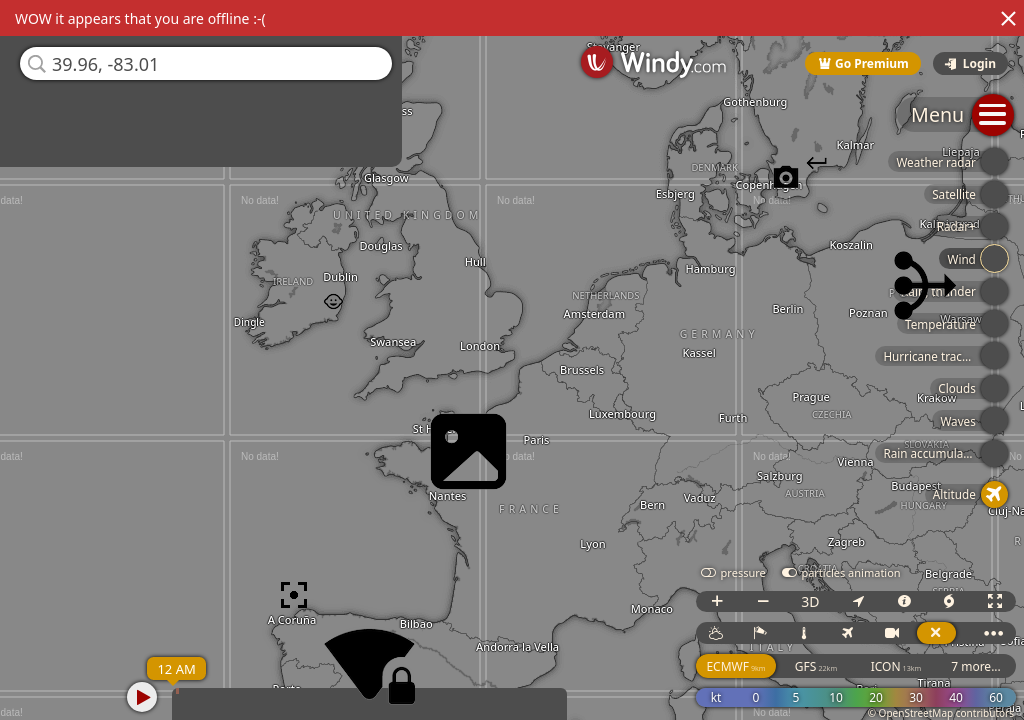 This screenshot has height=720, width=1024. What do you see at coordinates (468, 451) in the screenshot?
I see `view image or photo` at bounding box center [468, 451].